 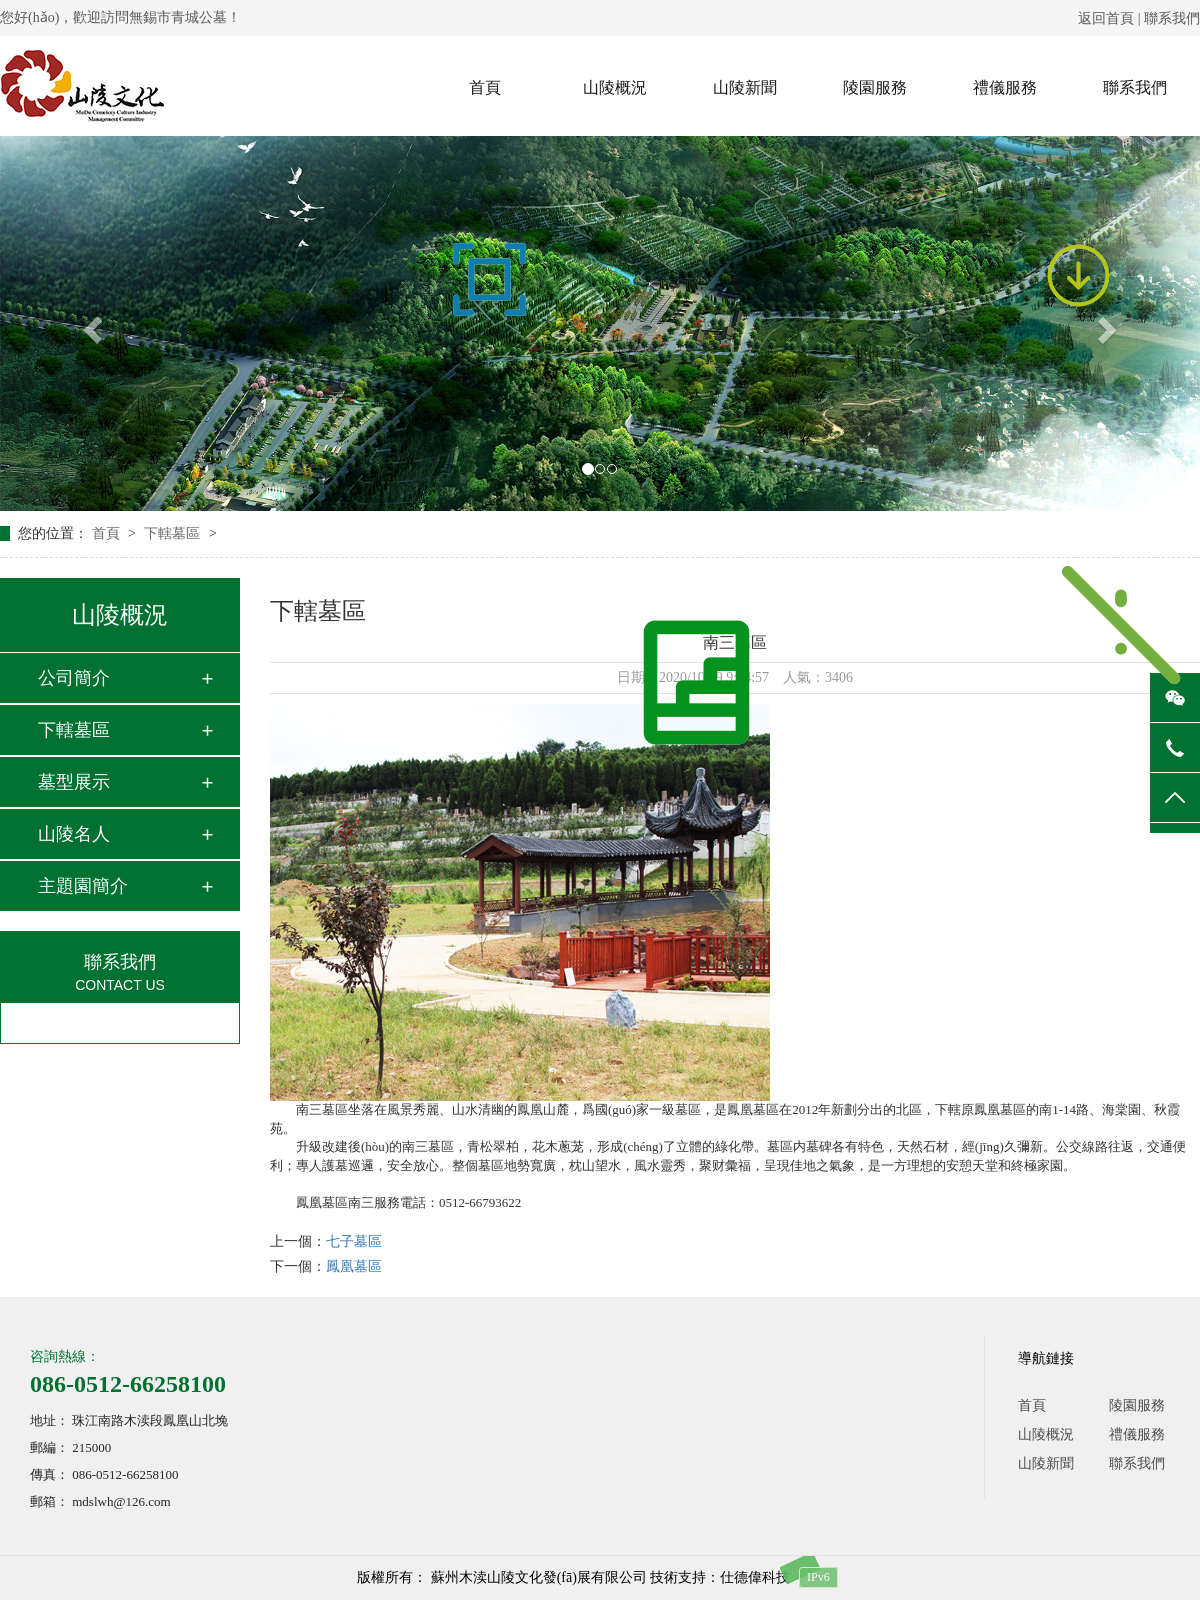 I want to click on indicates stairs or stairway access, so click(x=696, y=682).